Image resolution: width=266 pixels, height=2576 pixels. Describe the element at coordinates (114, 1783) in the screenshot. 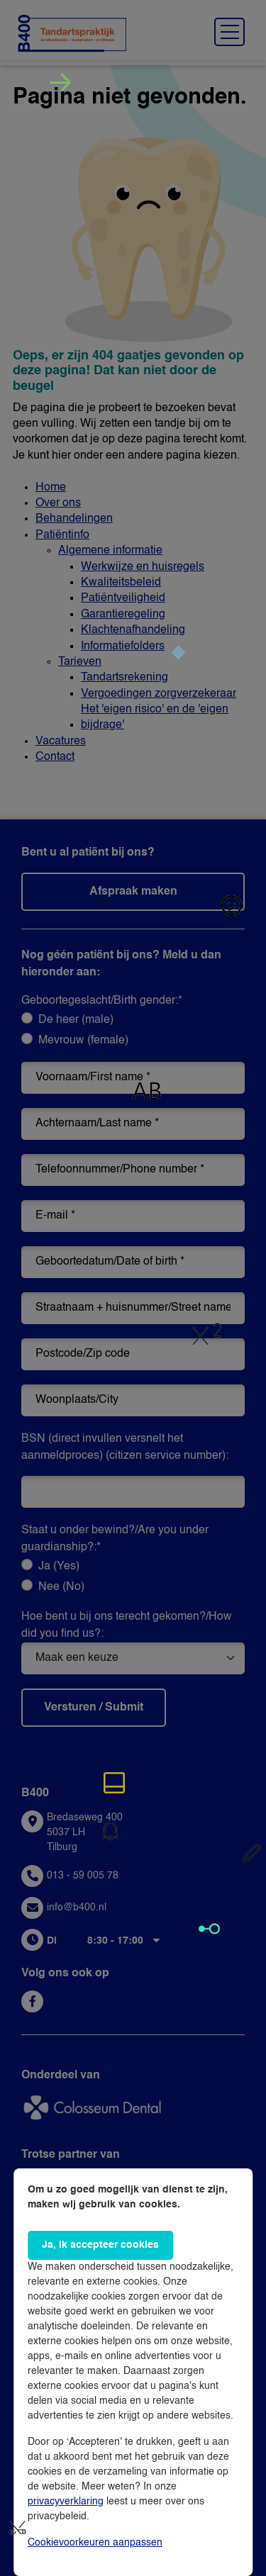

I see `hide the bottom panel` at that location.